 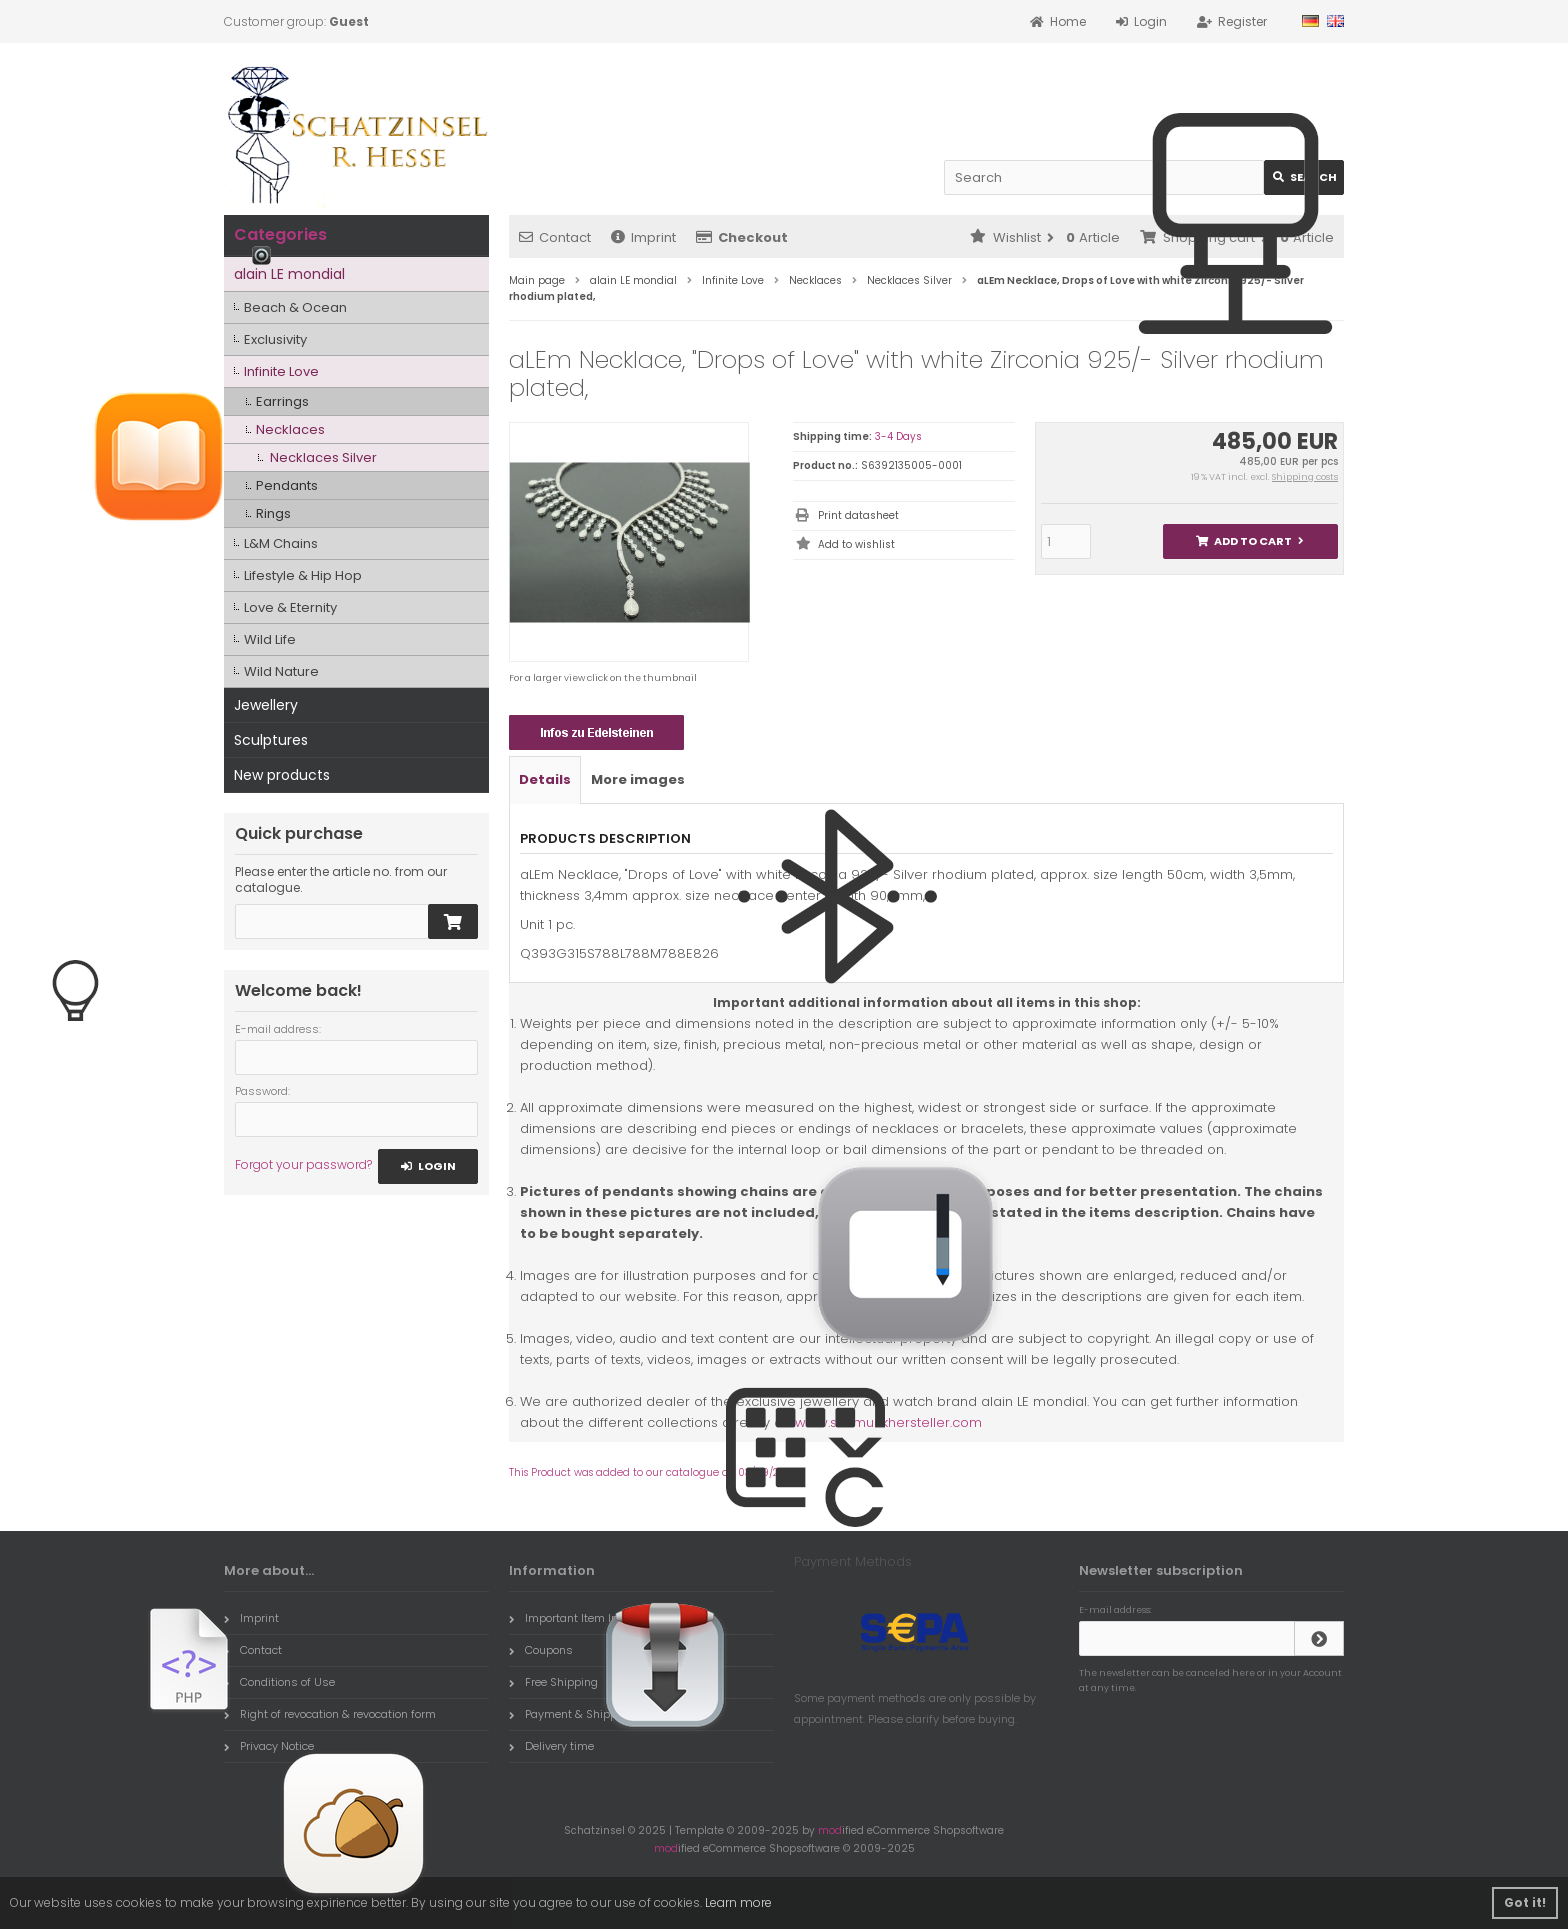 What do you see at coordinates (905, 1257) in the screenshot?
I see `access tablet and display preferences` at bounding box center [905, 1257].